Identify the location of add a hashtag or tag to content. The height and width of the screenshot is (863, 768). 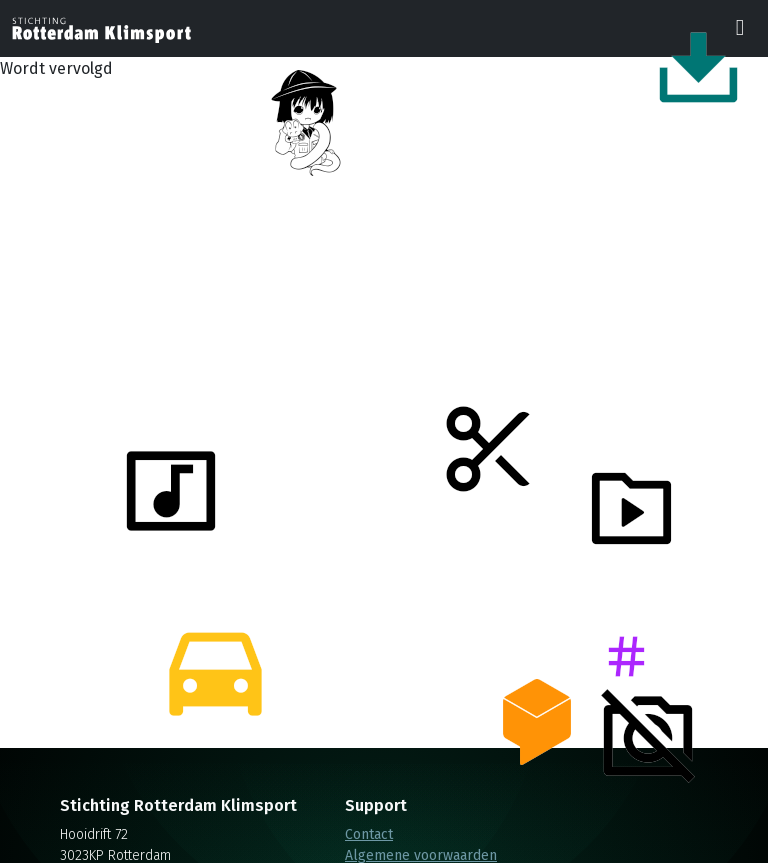
(626, 656).